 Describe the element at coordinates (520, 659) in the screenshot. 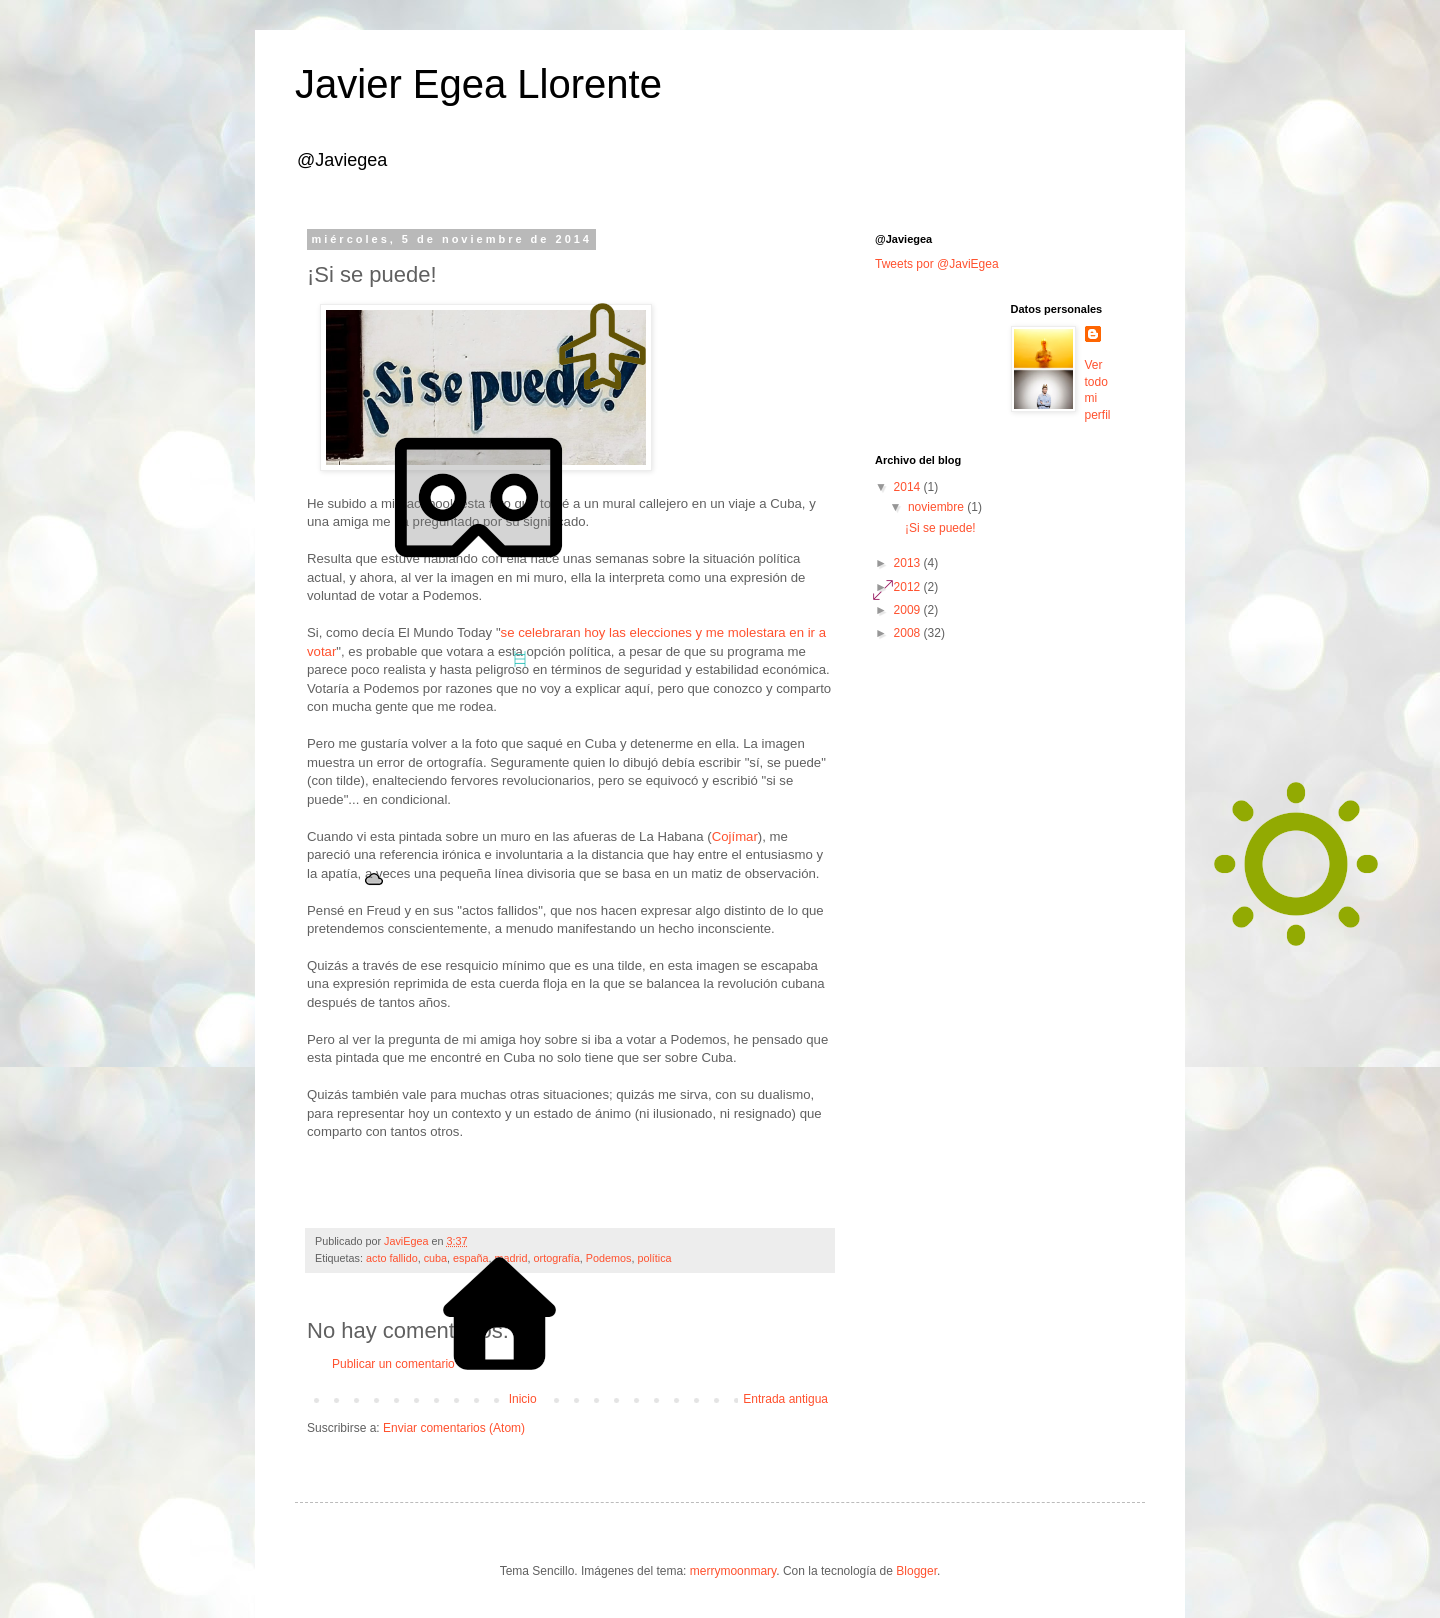

I see `access step-by-step instructions or tutorials` at that location.